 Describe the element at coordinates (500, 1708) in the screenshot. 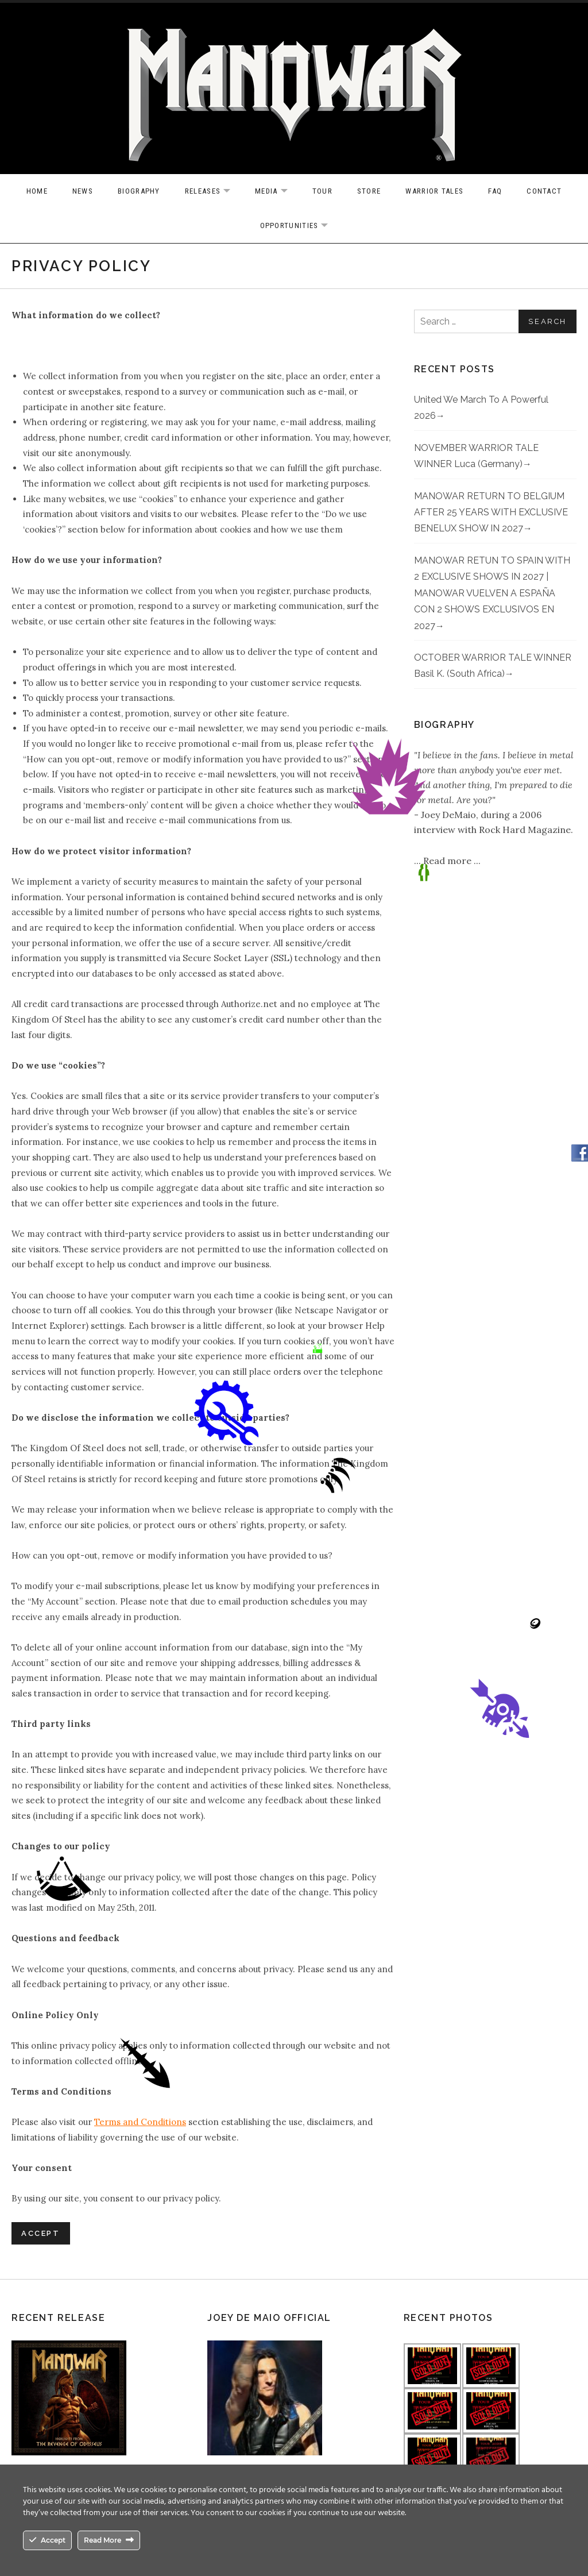

I see `skull pierced by arrow achievement or trophy` at that location.